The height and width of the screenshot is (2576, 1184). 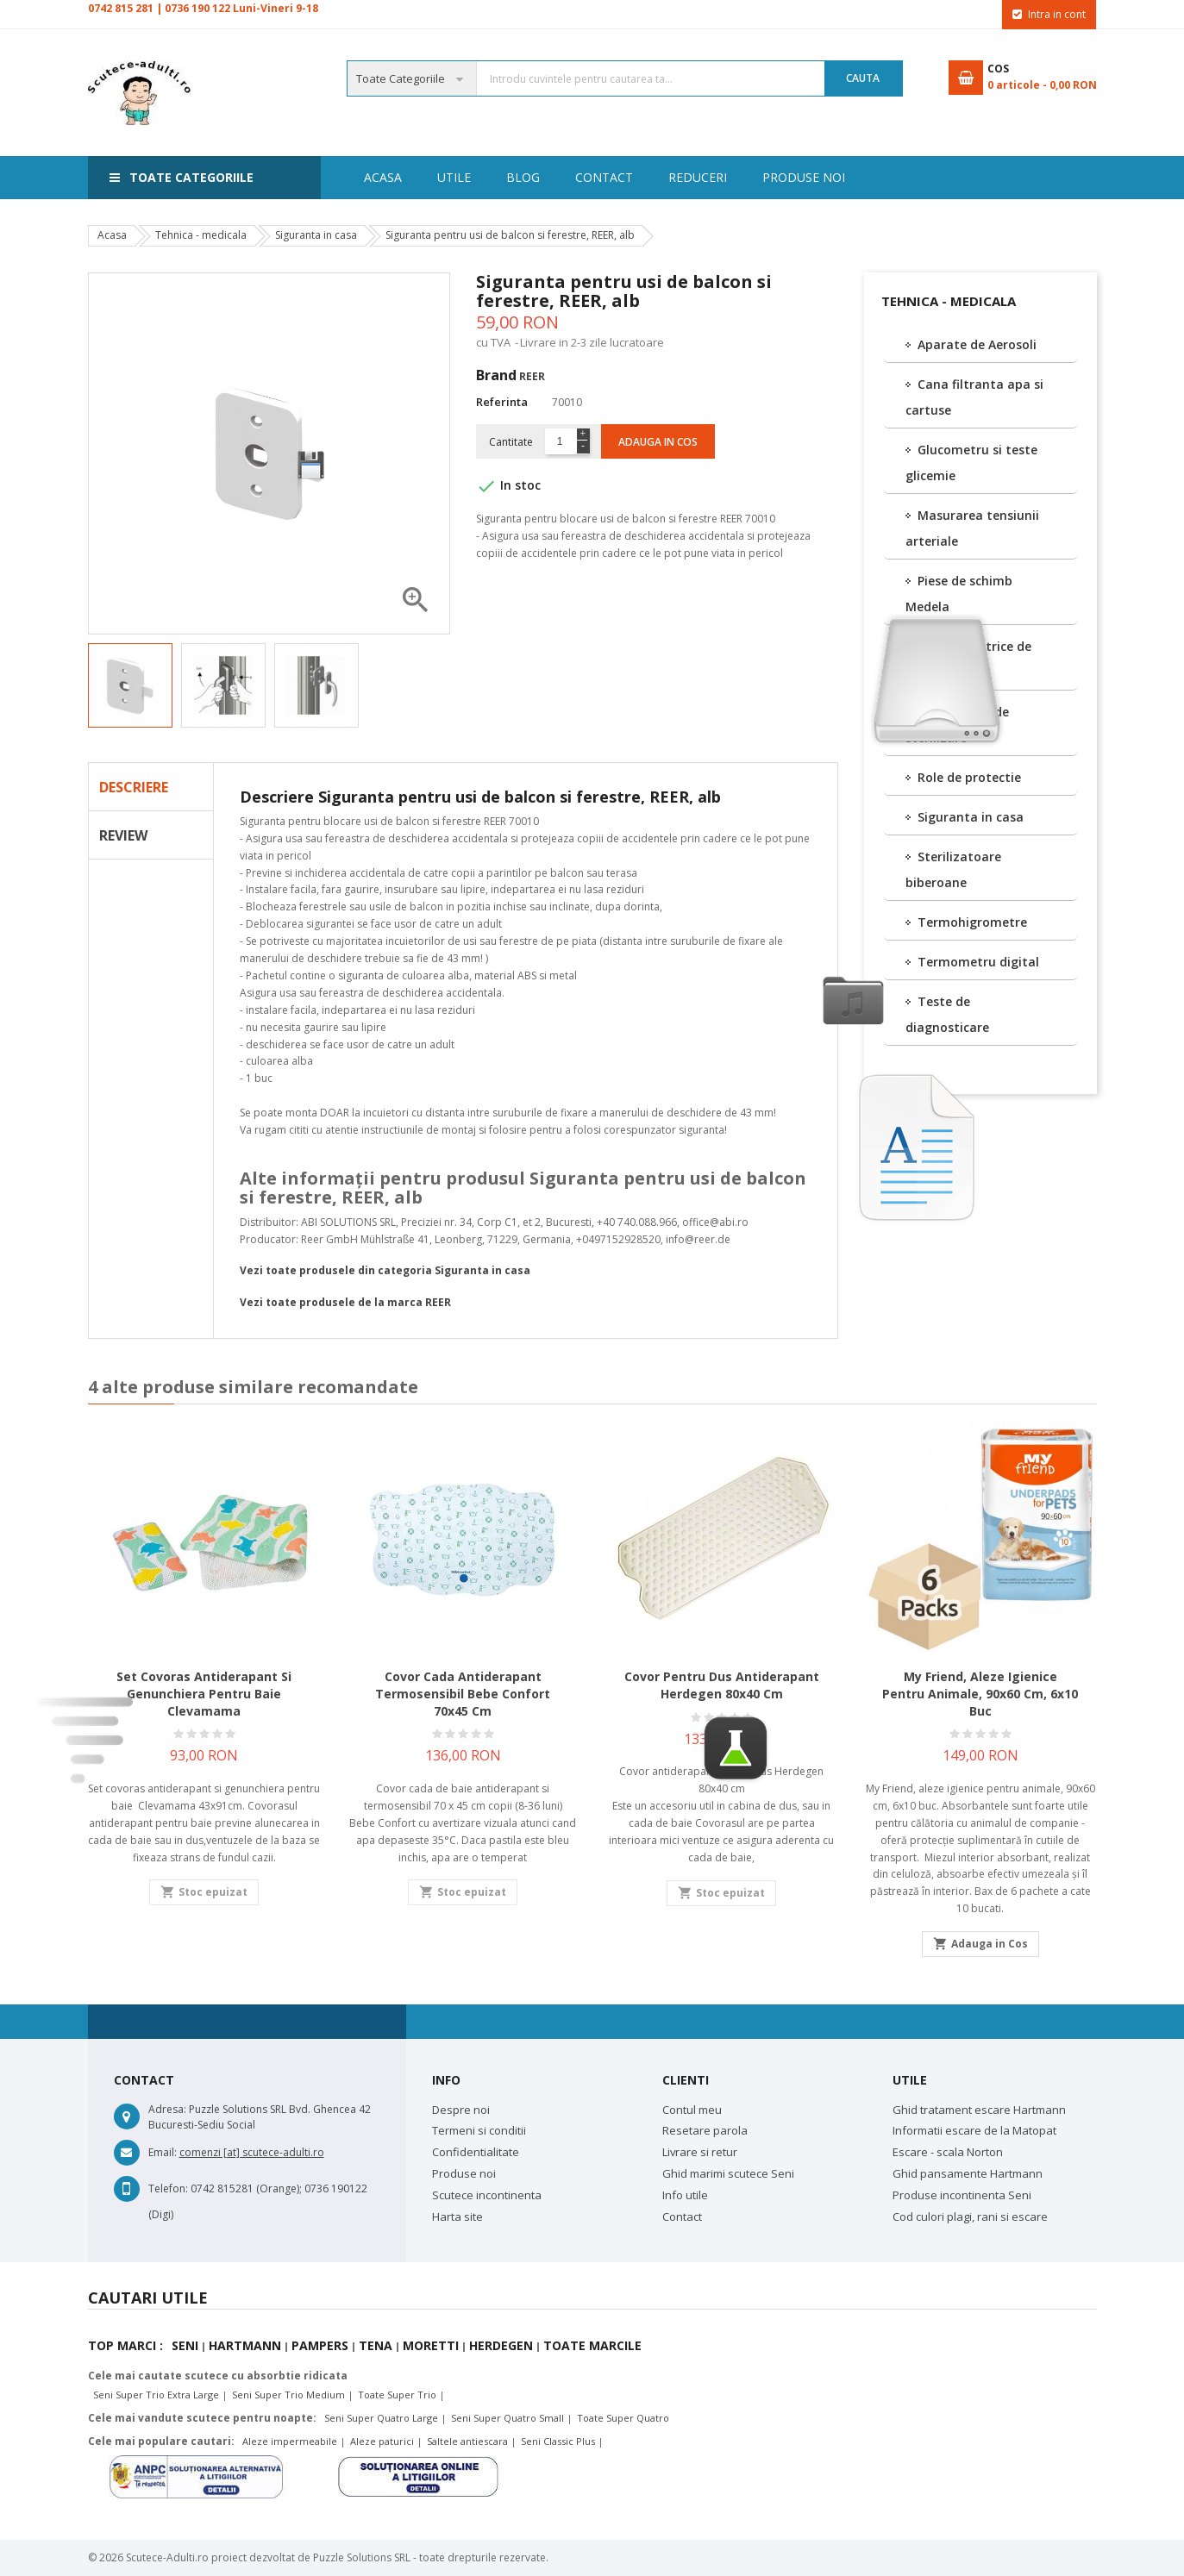 What do you see at coordinates (85, 1740) in the screenshot?
I see `indicates tornado or severe storm warning` at bounding box center [85, 1740].